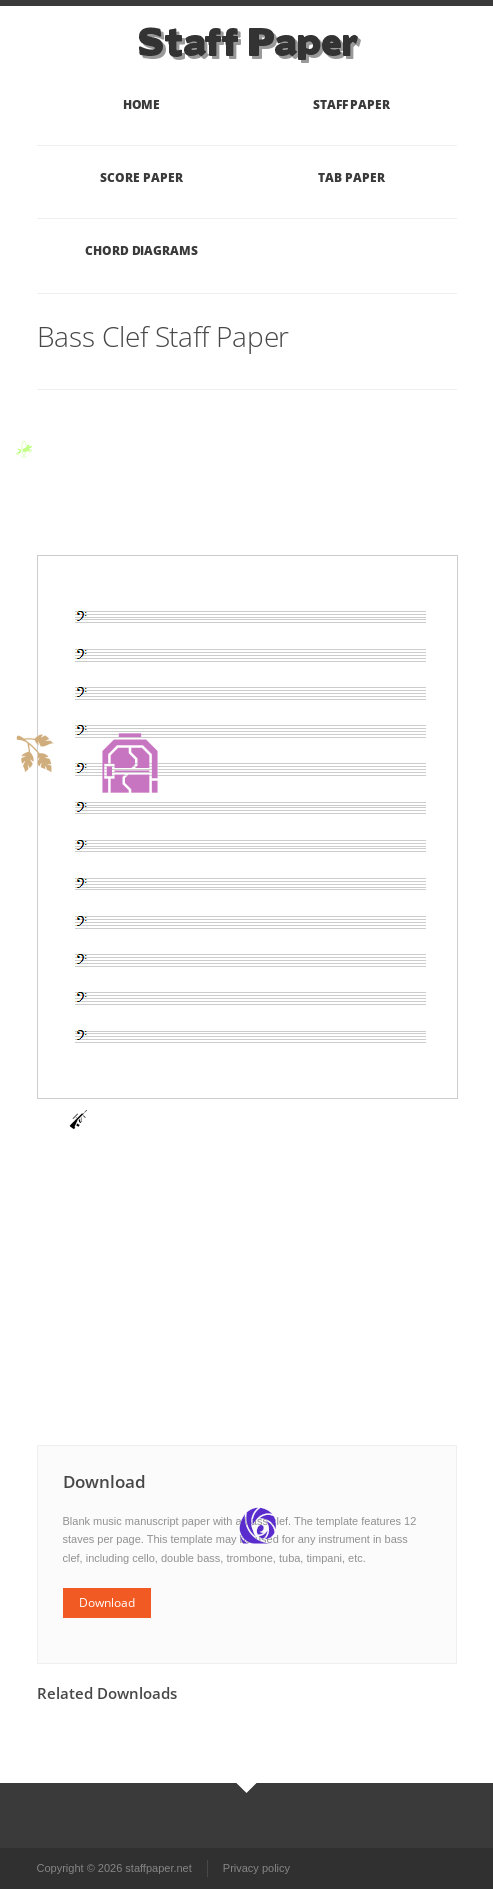 The image size is (493, 1889). Describe the element at coordinates (24, 449) in the screenshot. I see `access pet training or agility games` at that location.